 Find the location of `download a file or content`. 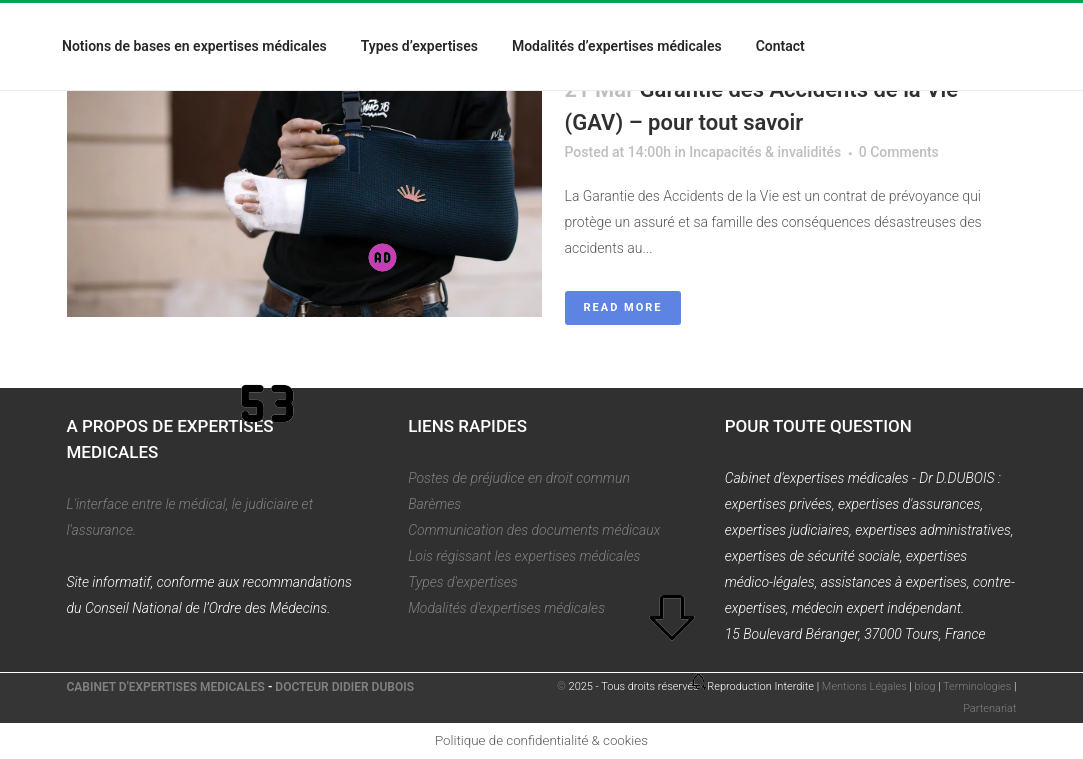

download a file or content is located at coordinates (672, 616).